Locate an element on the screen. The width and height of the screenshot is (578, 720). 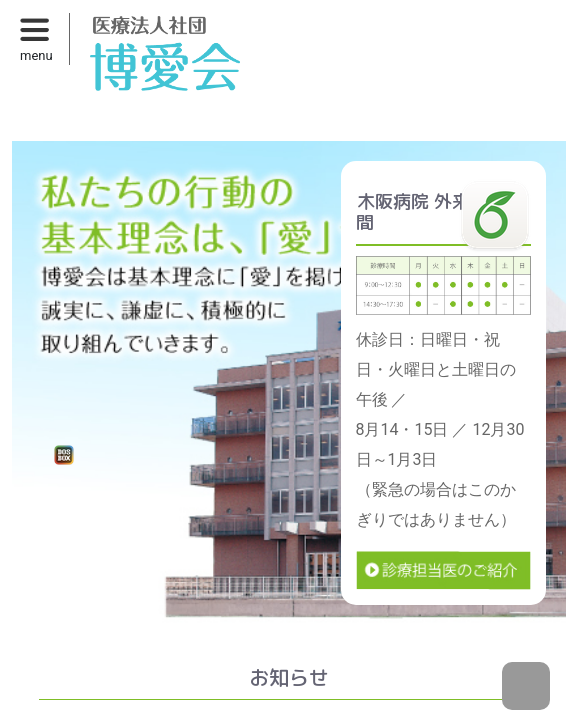
launch DOSBox Staging emulator is located at coordinates (64, 455).